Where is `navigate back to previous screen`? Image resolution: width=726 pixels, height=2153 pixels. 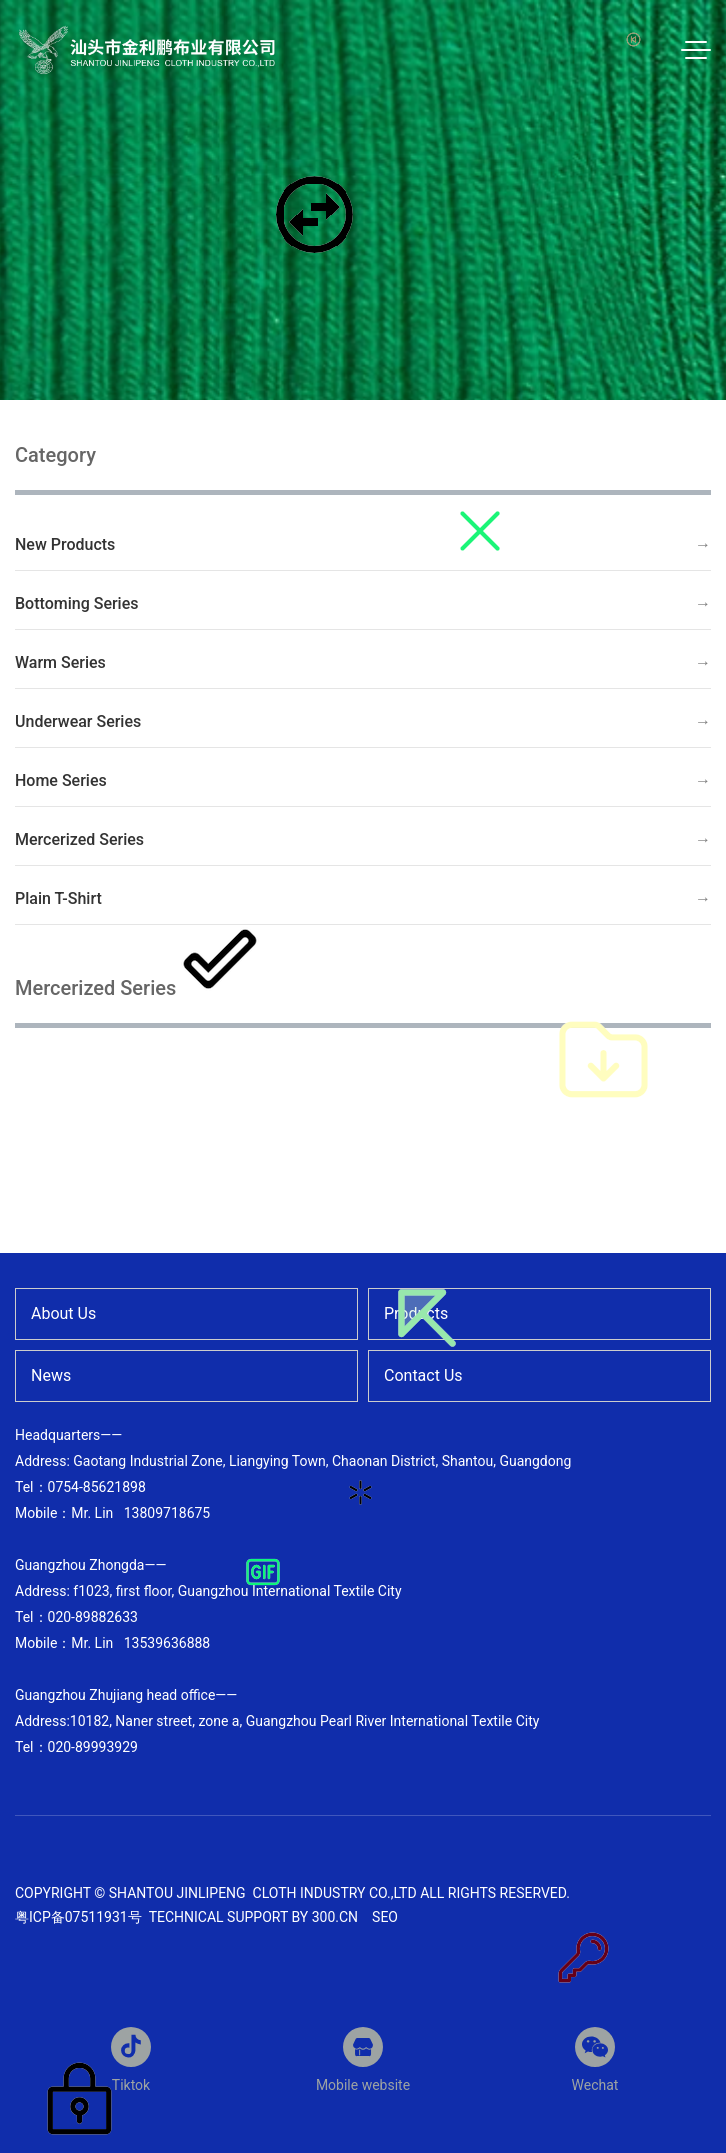
navigate back to previous screen is located at coordinates (427, 1318).